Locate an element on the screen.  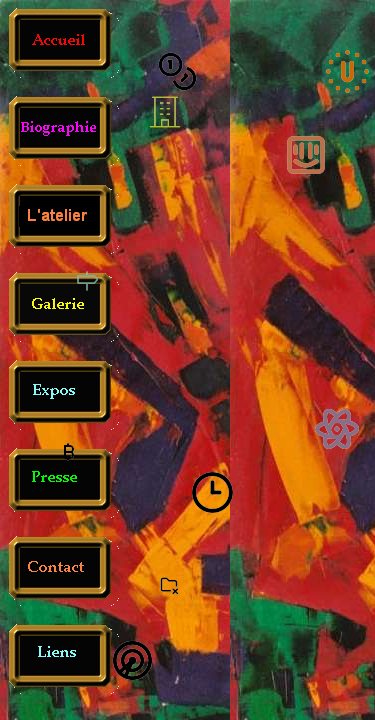
view your coin balance or currency is located at coordinates (177, 71).